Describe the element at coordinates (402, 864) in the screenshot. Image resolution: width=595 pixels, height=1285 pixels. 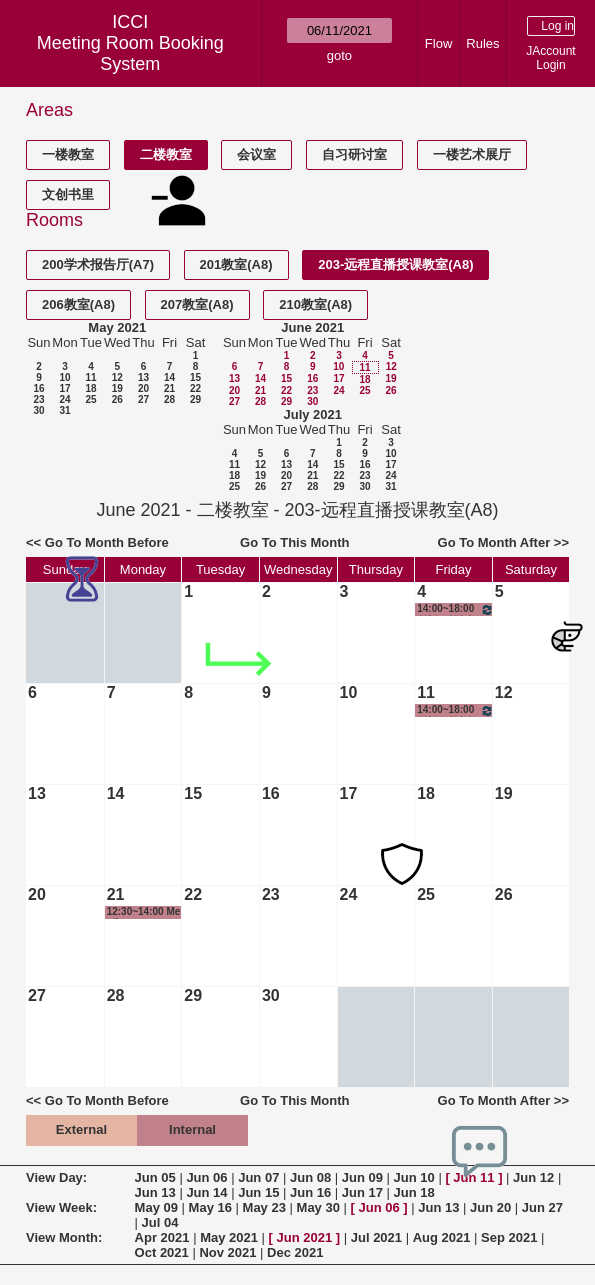
I see `access security settings` at that location.